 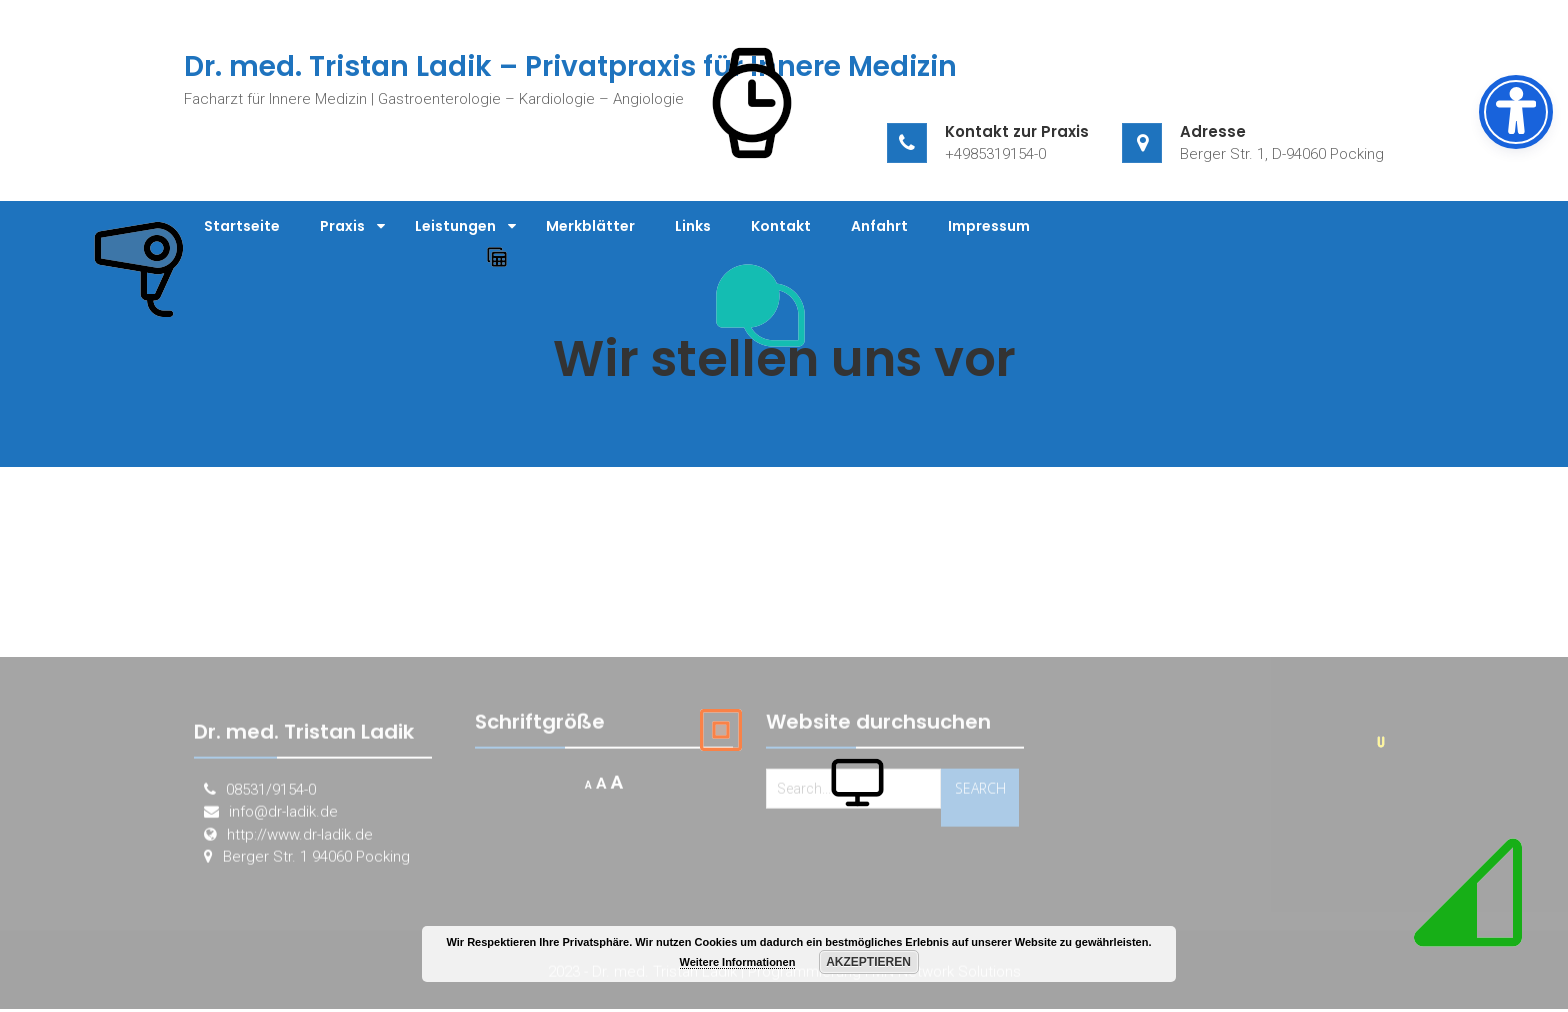 I want to click on open messaging or chat conversations, so click(x=760, y=305).